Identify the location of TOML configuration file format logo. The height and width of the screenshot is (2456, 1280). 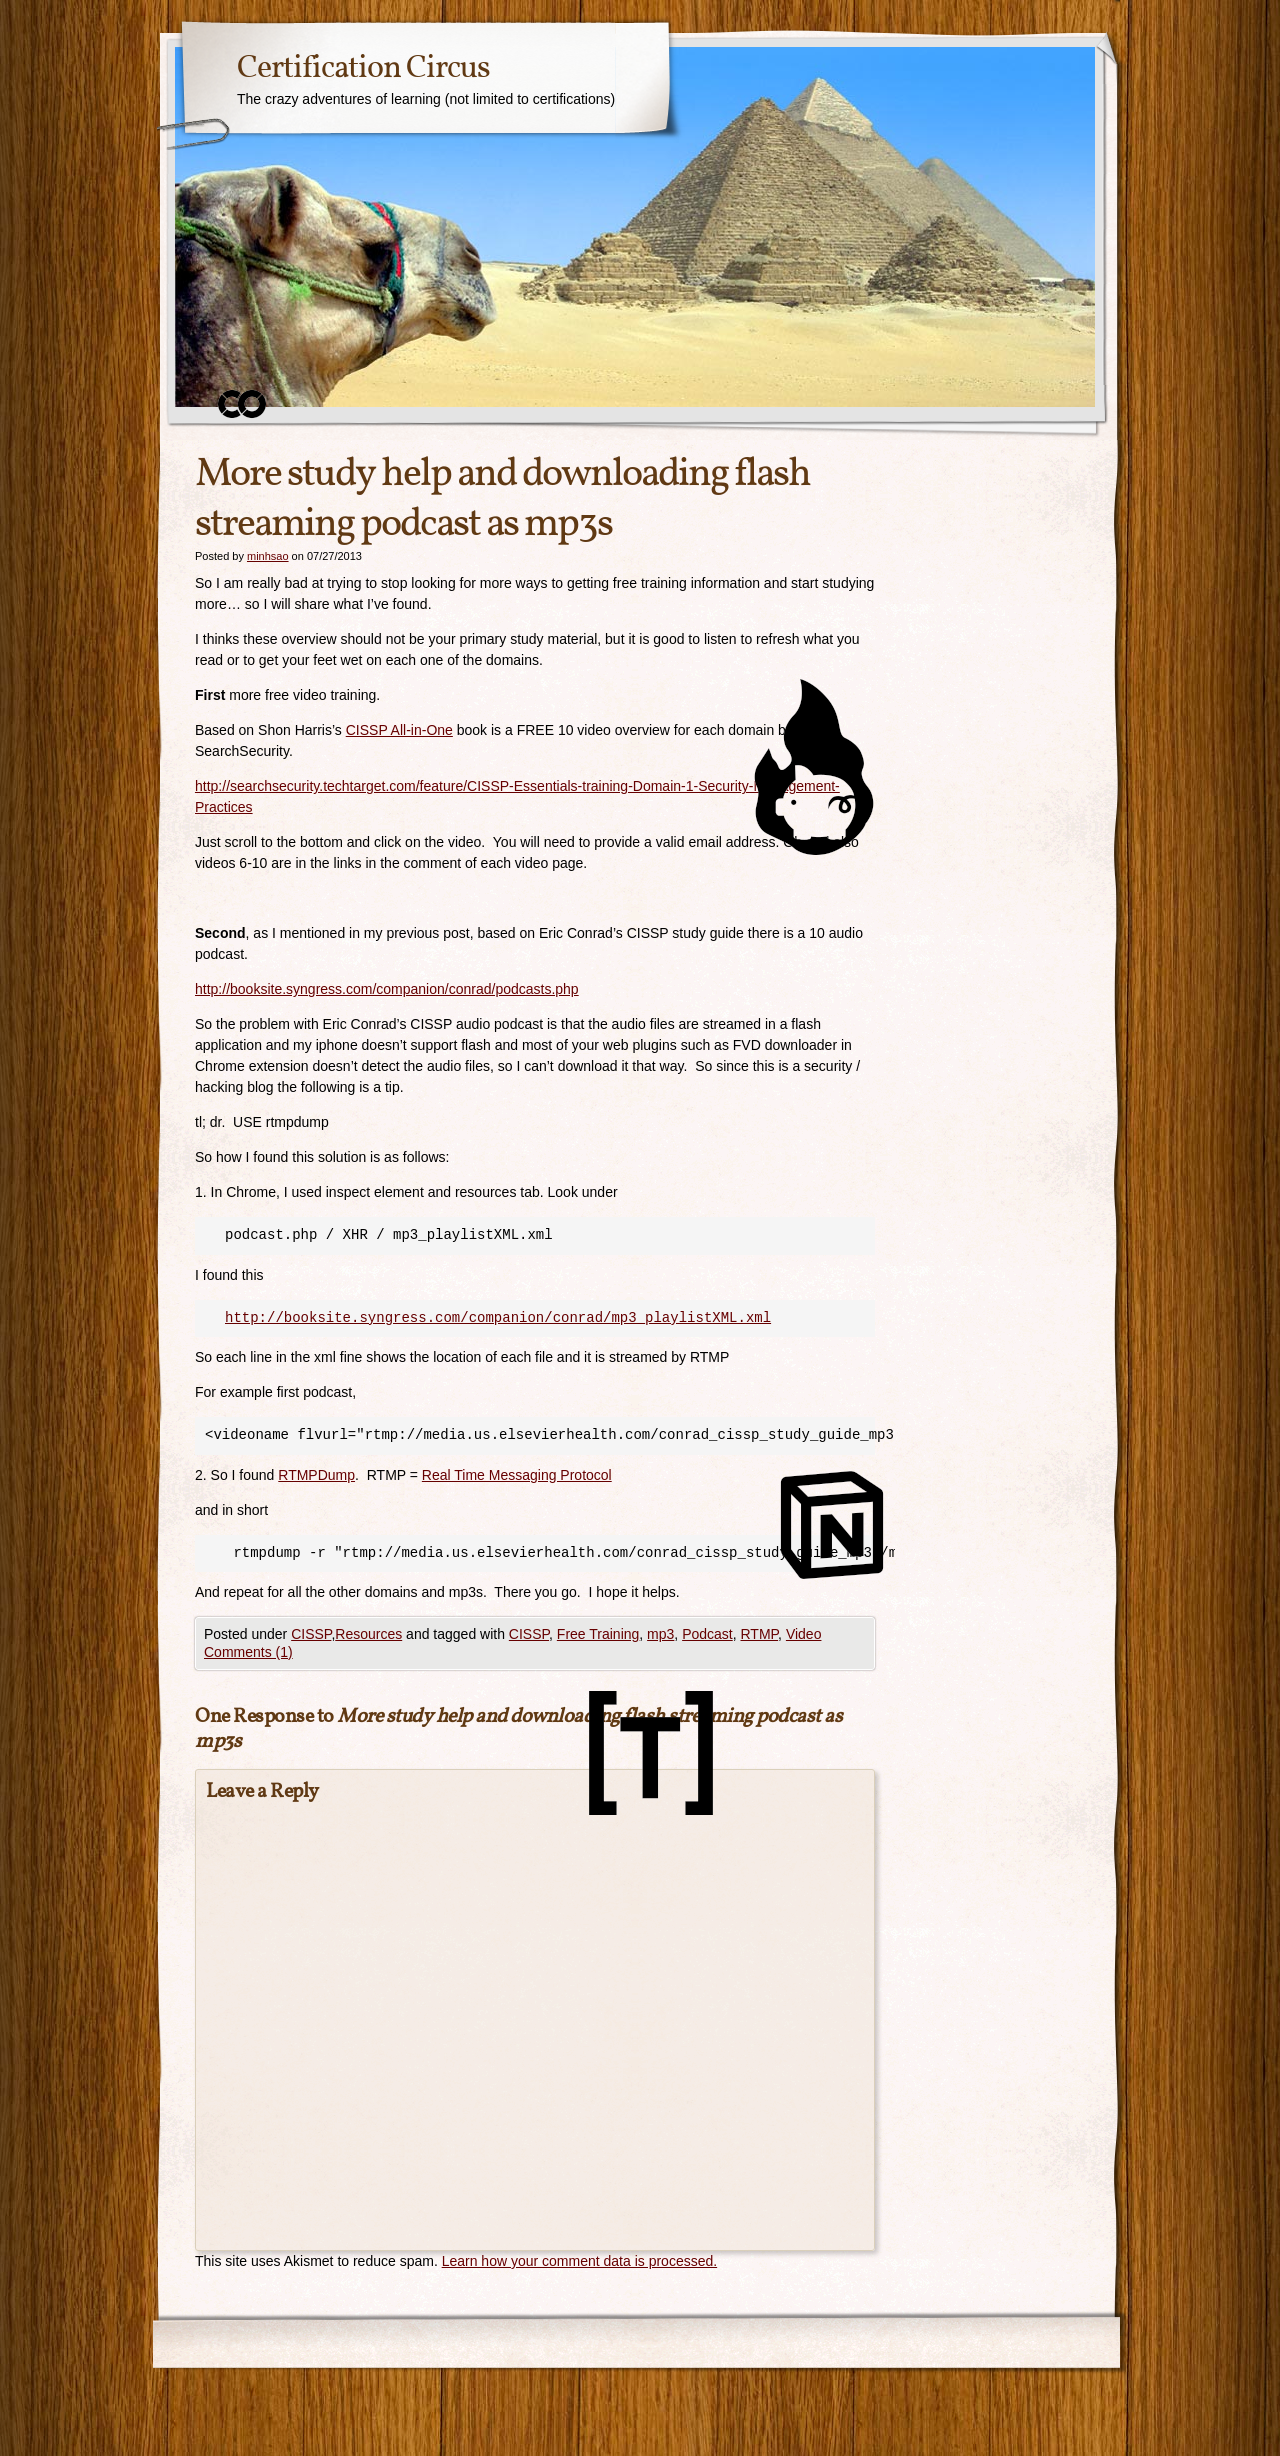
(651, 1753).